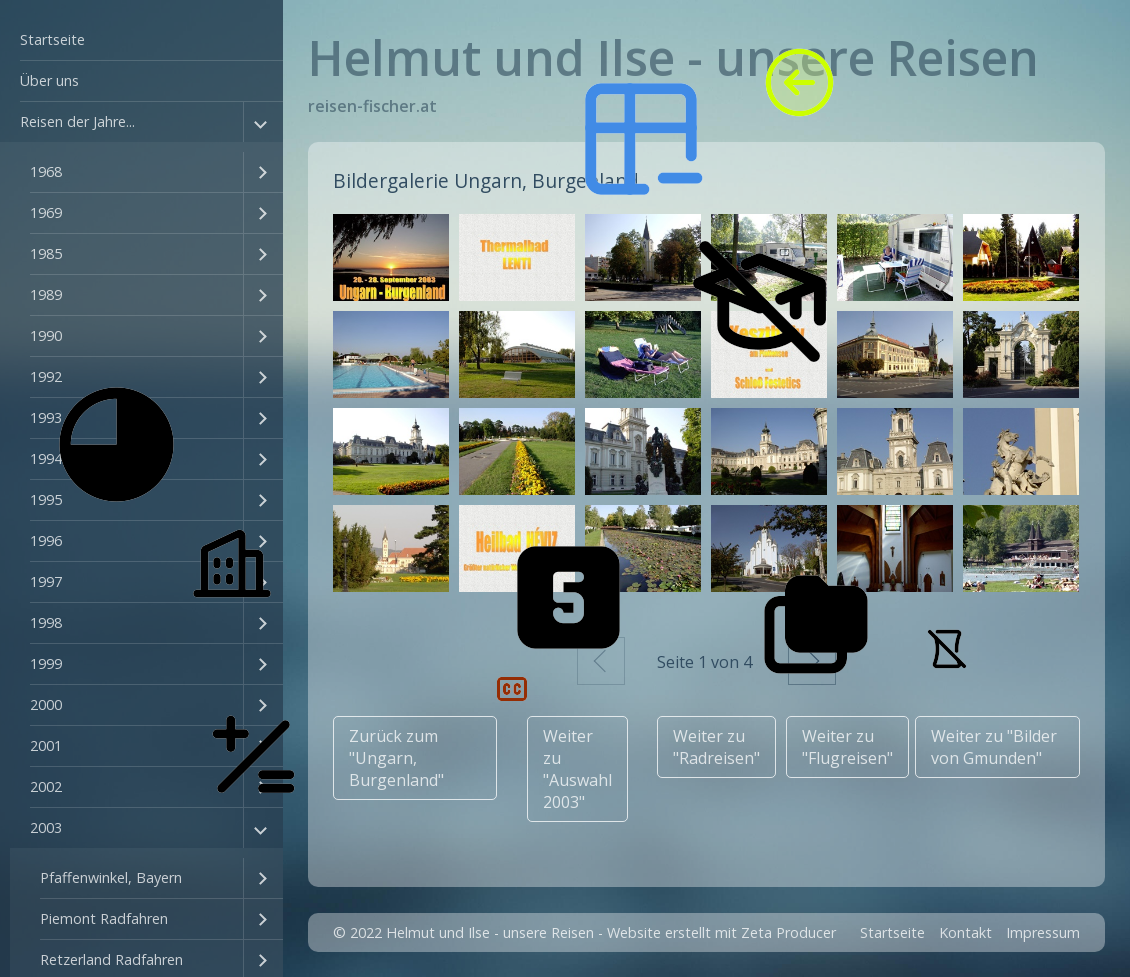  I want to click on browse all folders, so click(816, 627).